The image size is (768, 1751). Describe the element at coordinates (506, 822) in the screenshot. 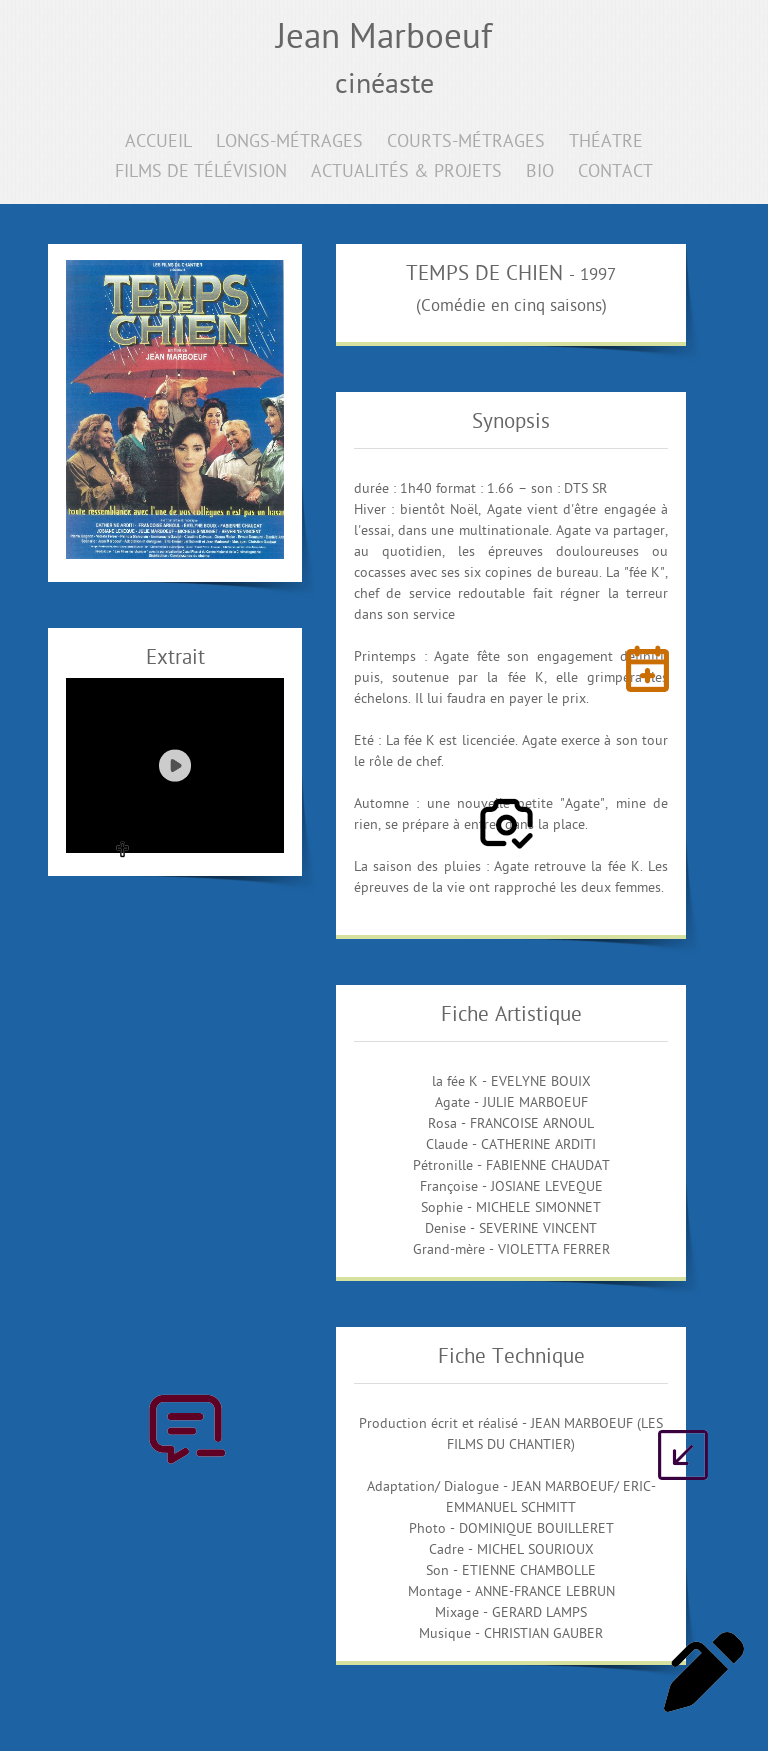

I see `photo successfully uploaded or verified` at that location.